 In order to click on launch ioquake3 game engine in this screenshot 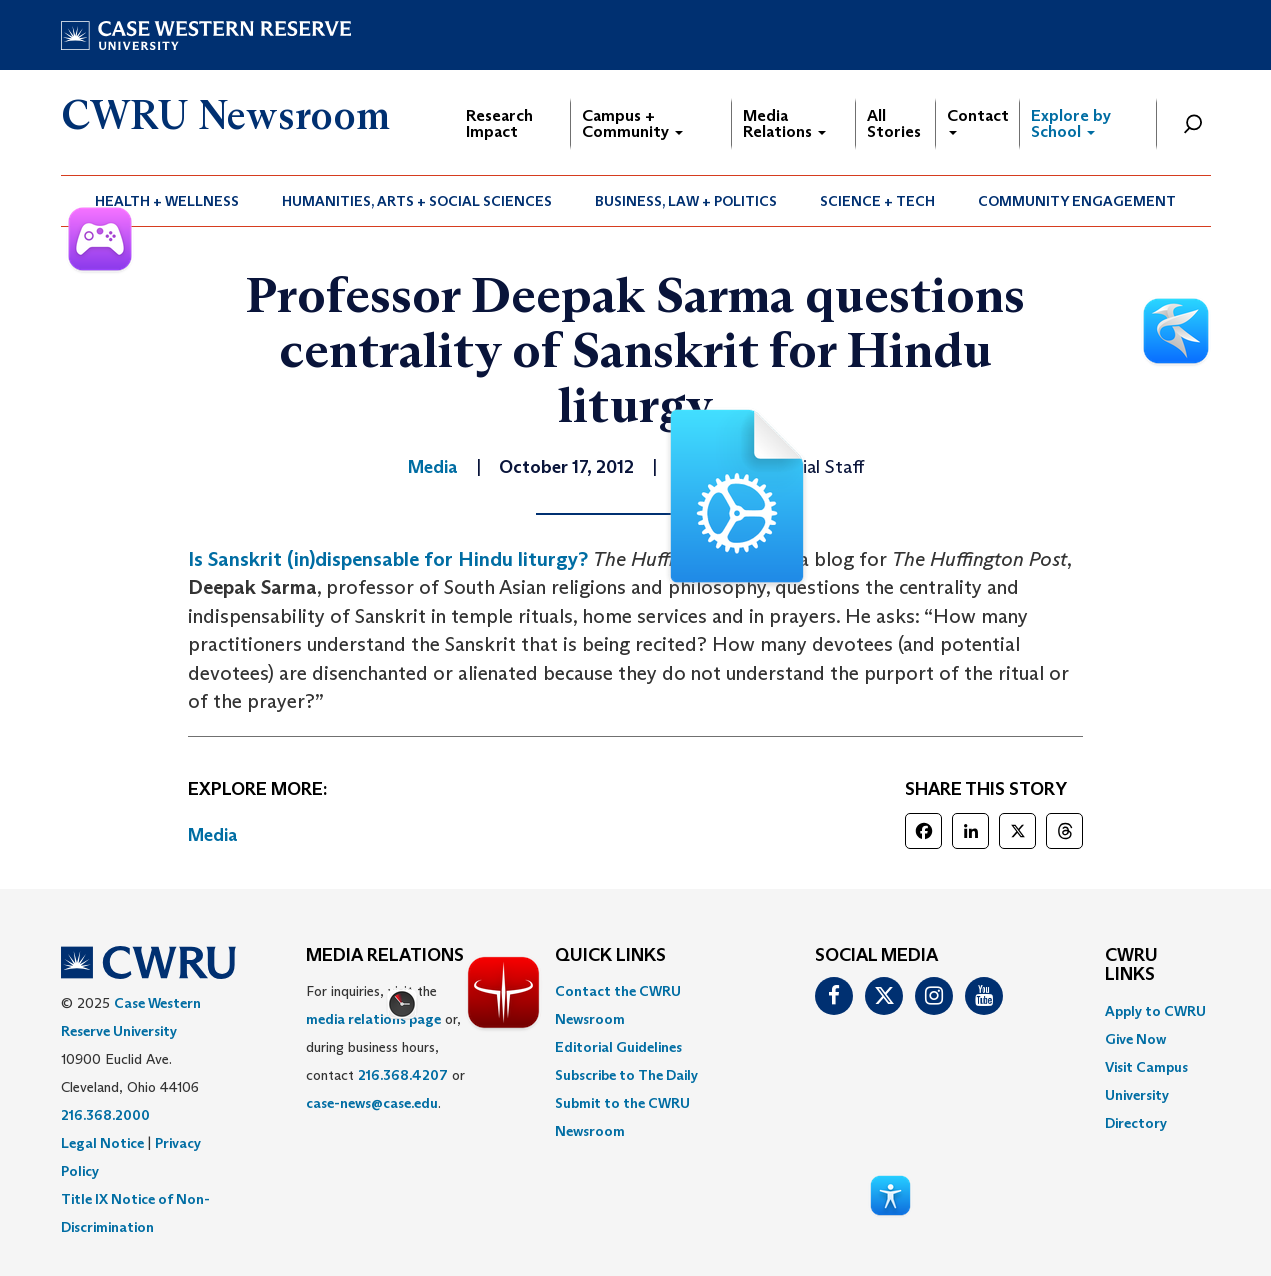, I will do `click(503, 992)`.